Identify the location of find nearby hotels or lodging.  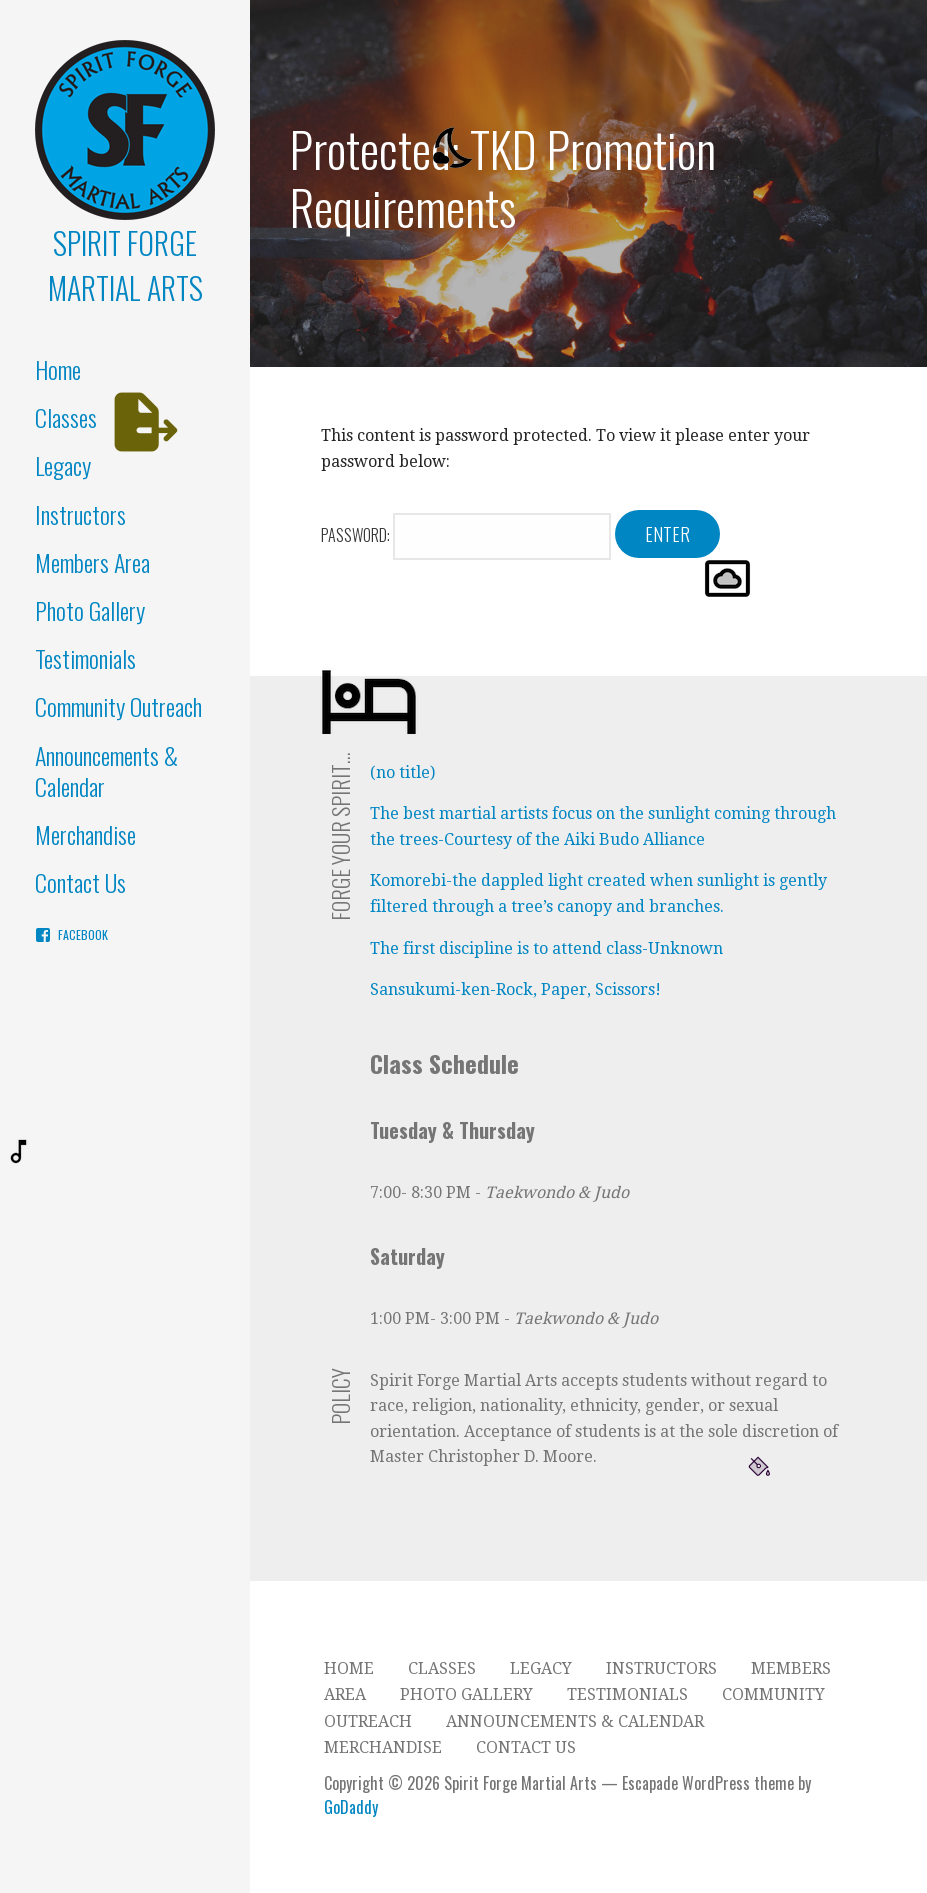
(369, 700).